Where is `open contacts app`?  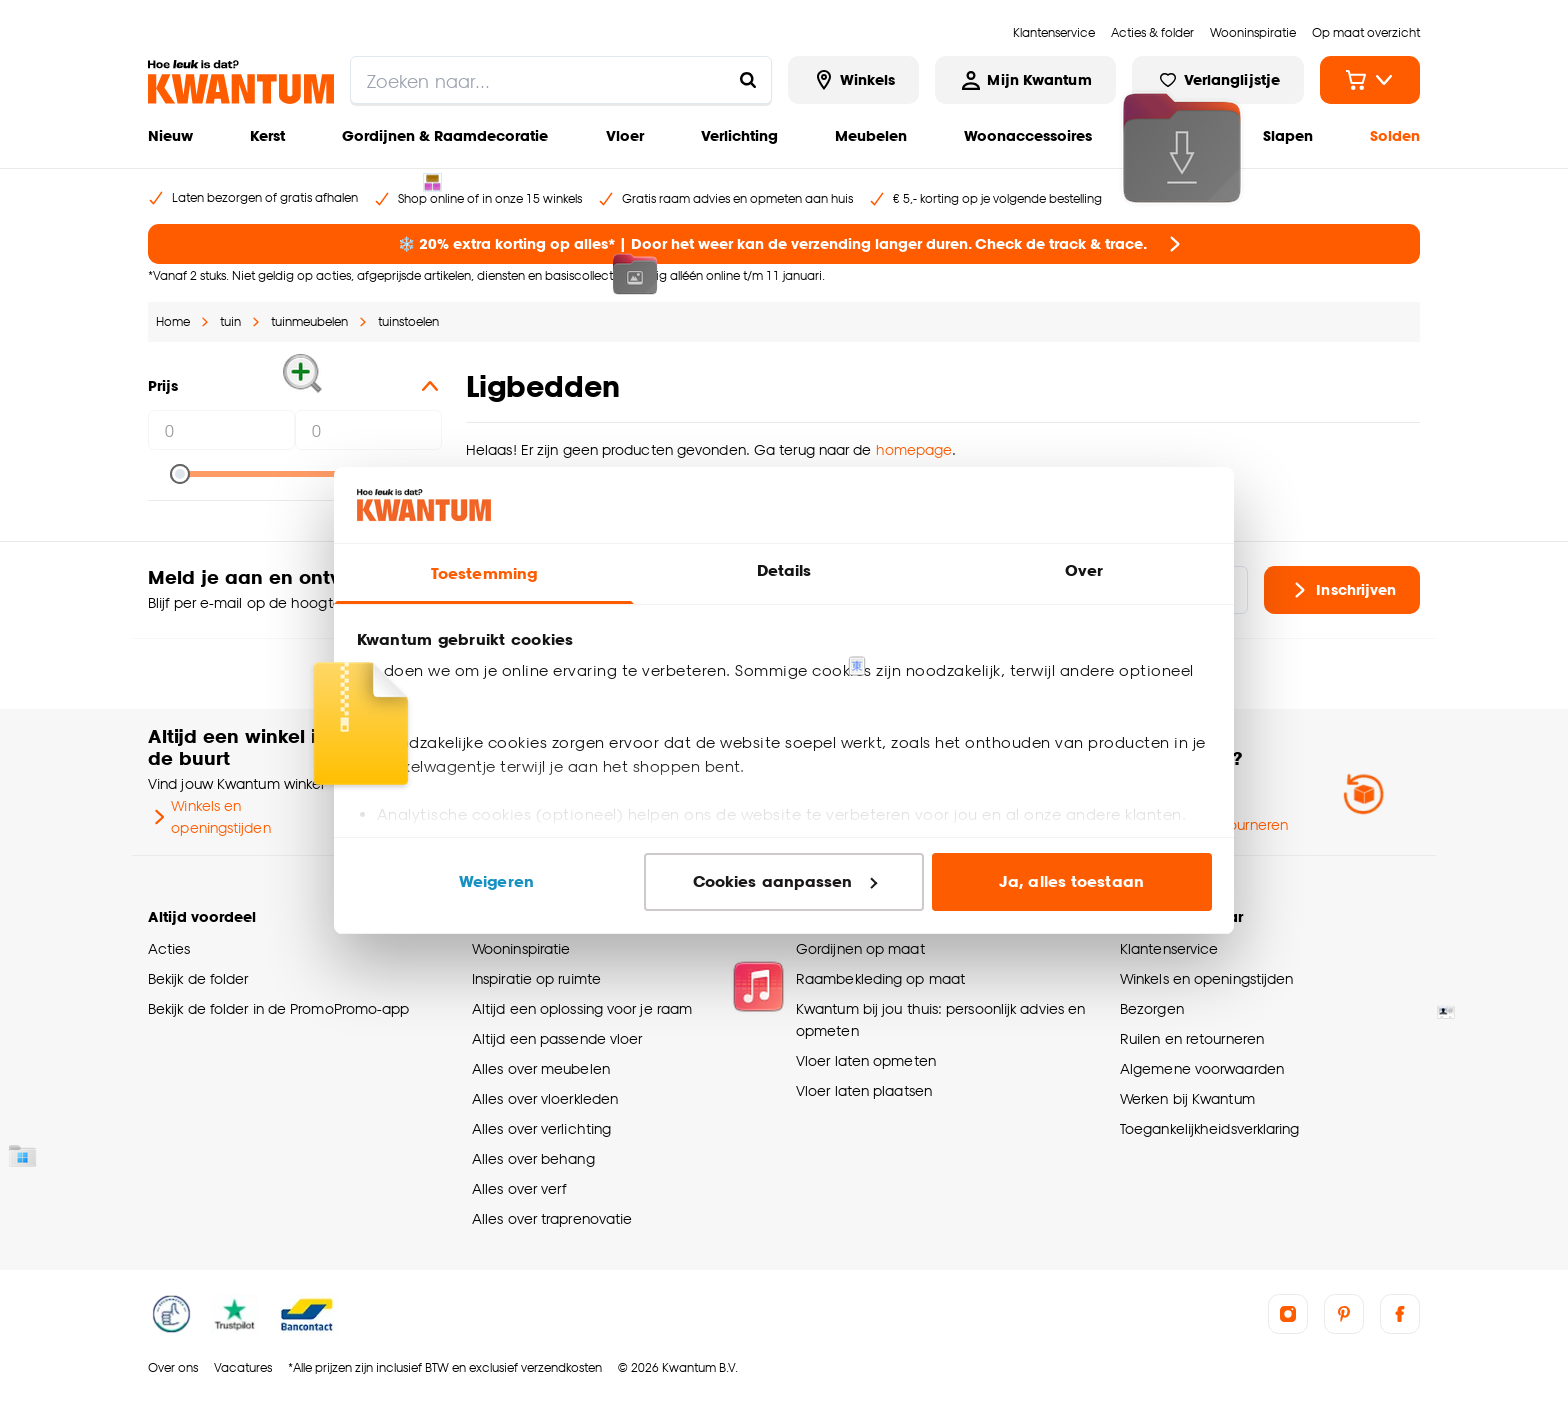
open contacts app is located at coordinates (1446, 1012).